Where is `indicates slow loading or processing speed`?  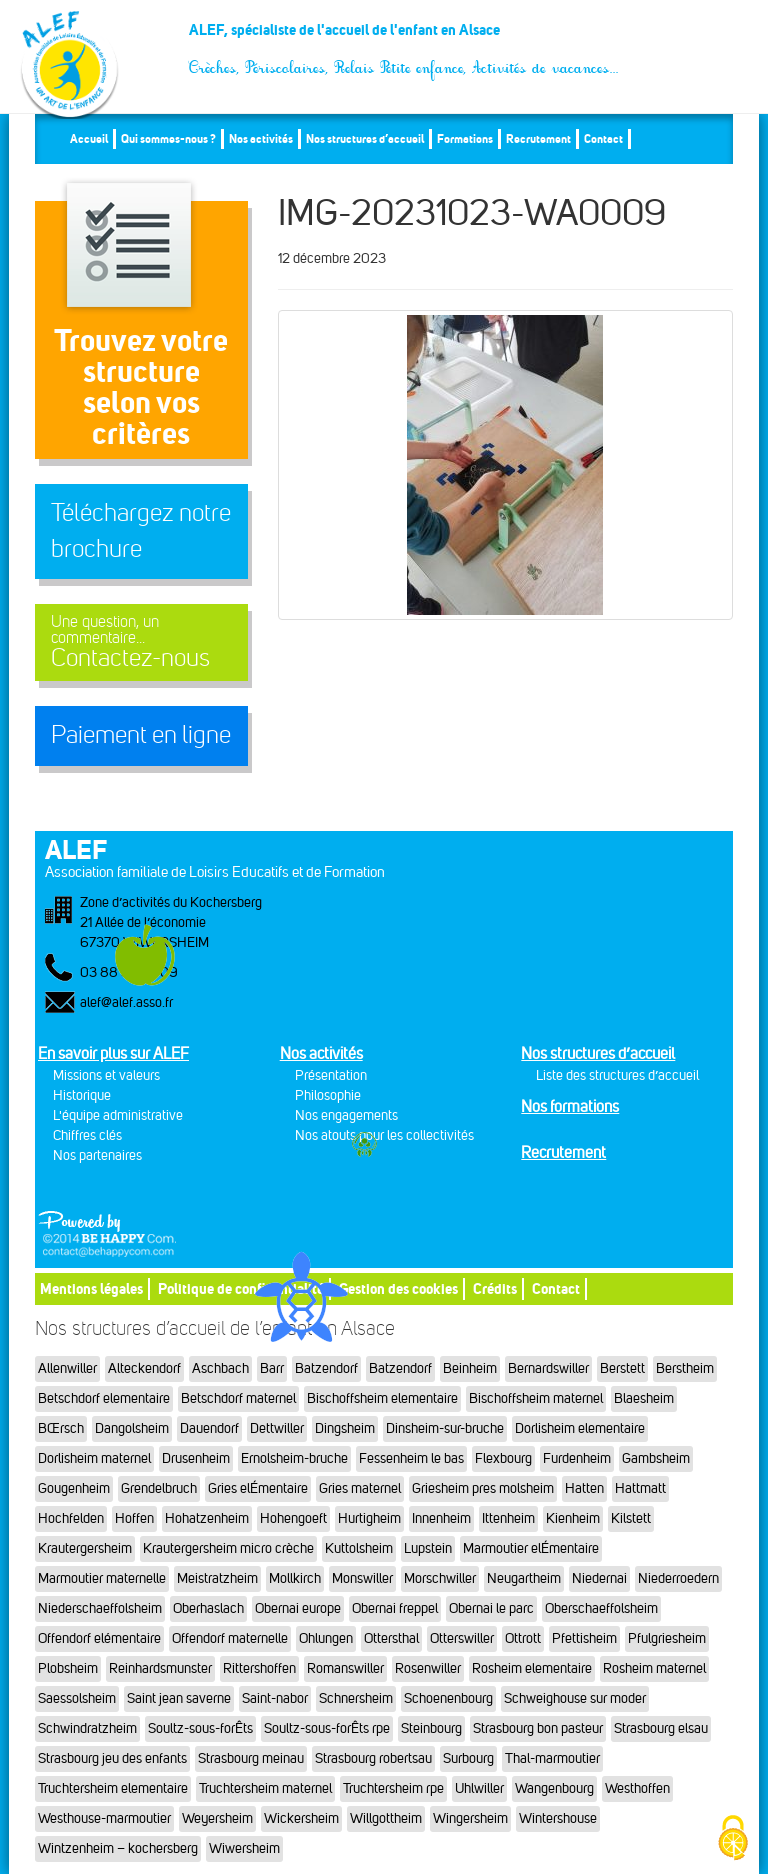 indicates slow loading or processing speed is located at coordinates (301, 1297).